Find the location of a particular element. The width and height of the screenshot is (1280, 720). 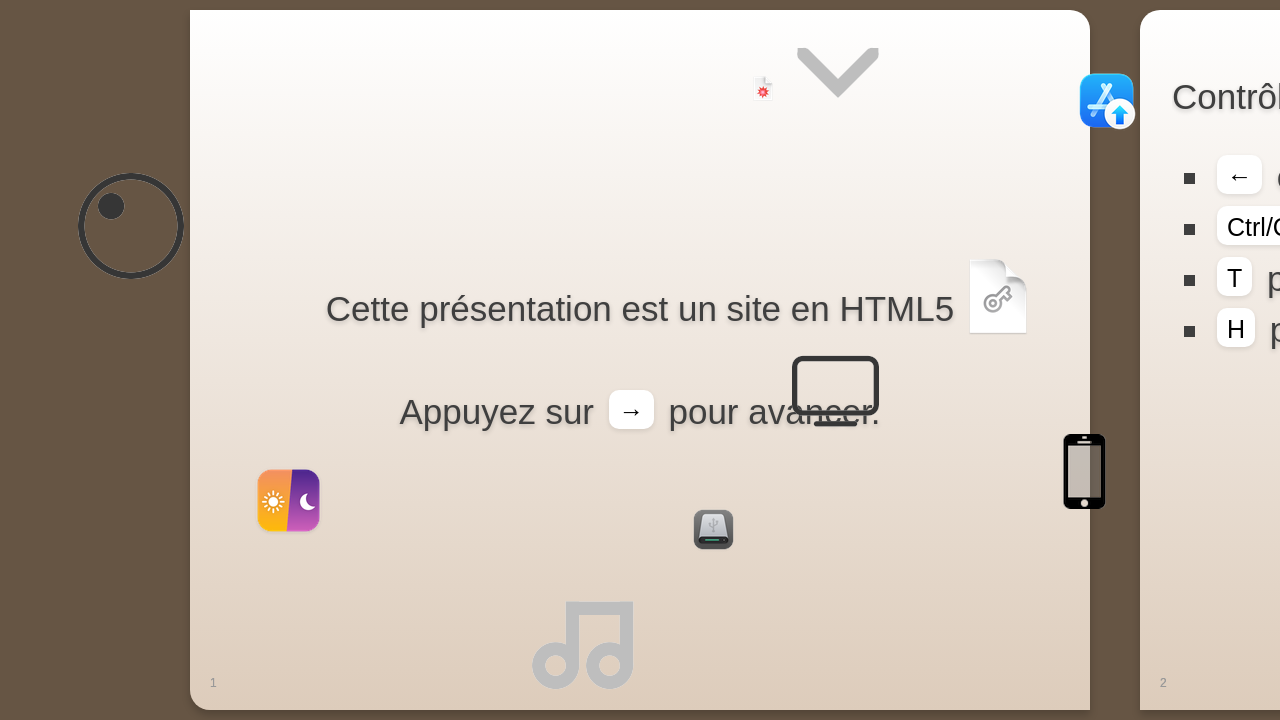

a Mathematica notebook or computation file is located at coordinates (763, 89).